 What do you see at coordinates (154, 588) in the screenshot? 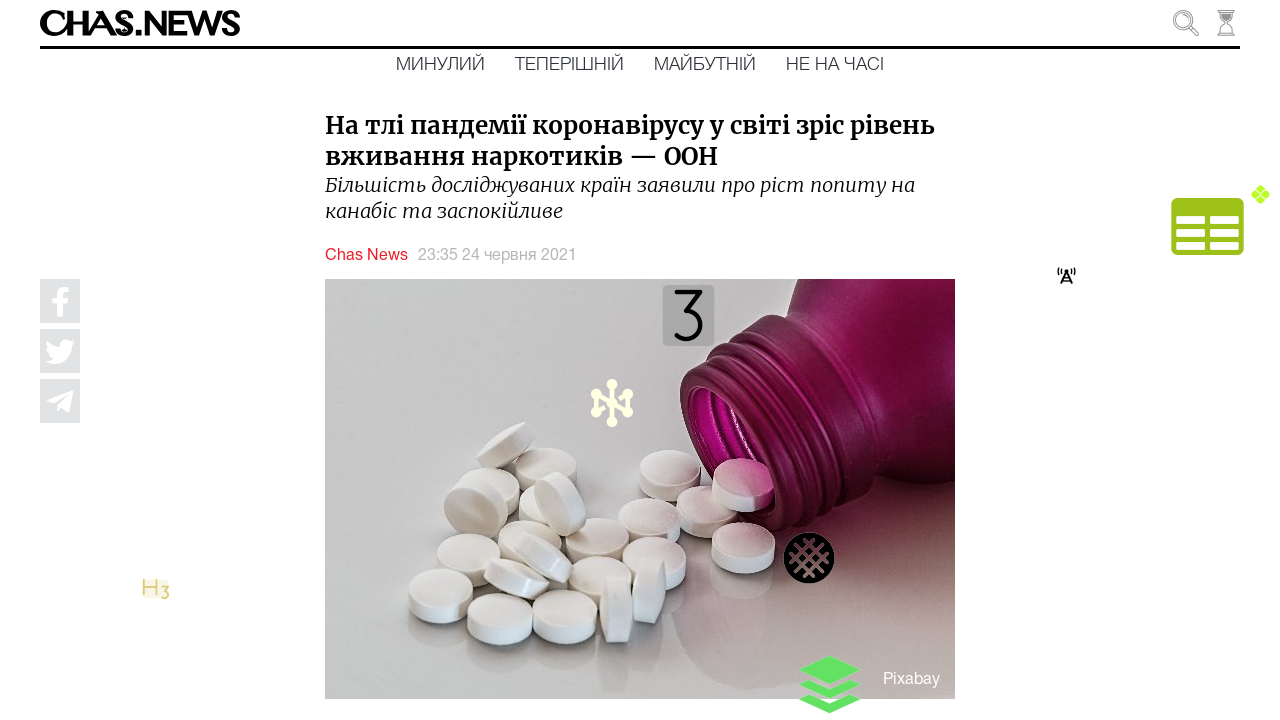
I see `format text as heading level 3` at bounding box center [154, 588].